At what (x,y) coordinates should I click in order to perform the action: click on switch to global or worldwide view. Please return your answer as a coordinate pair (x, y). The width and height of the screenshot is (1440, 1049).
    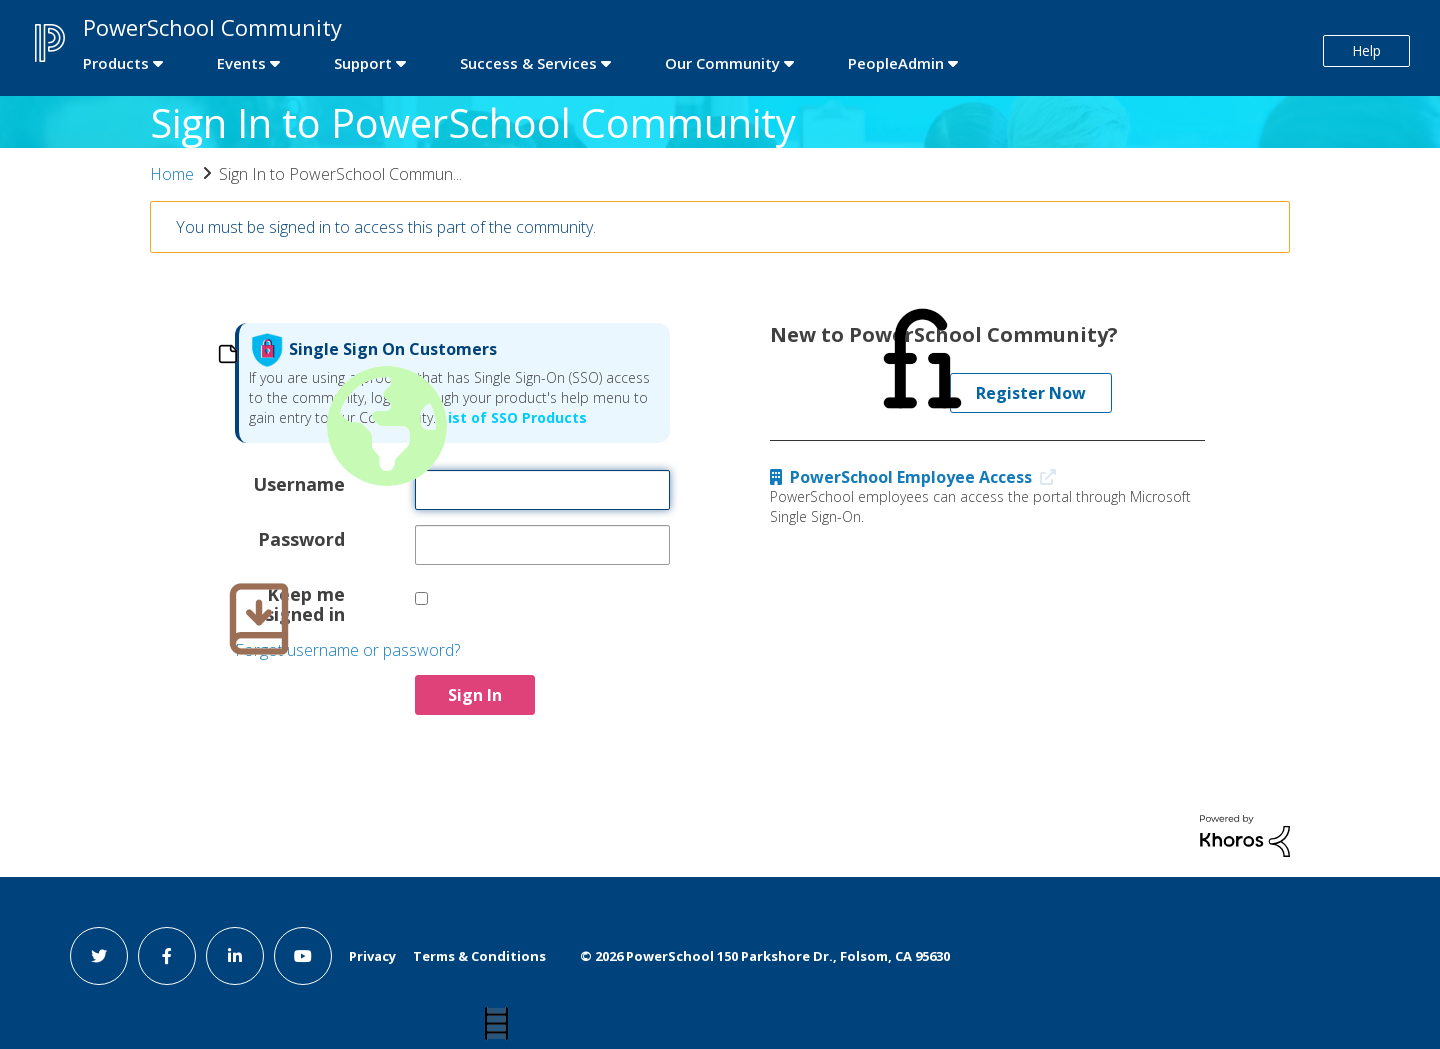
    Looking at the image, I should click on (387, 426).